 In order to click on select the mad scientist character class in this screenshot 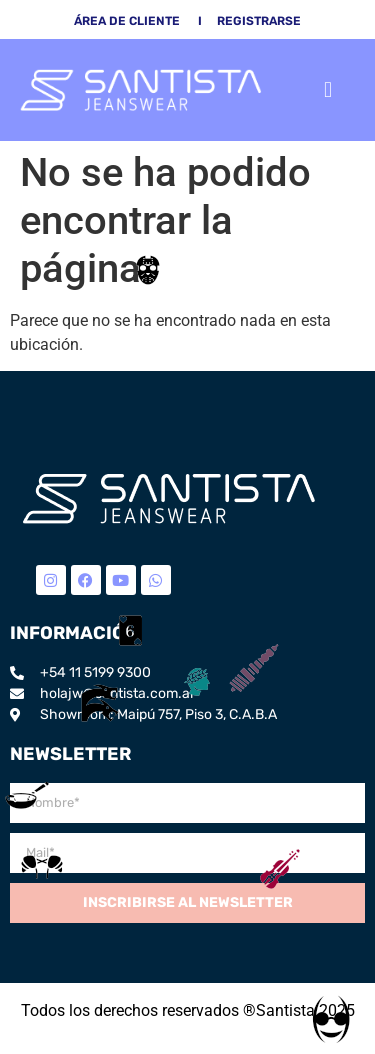, I will do `click(332, 1019)`.